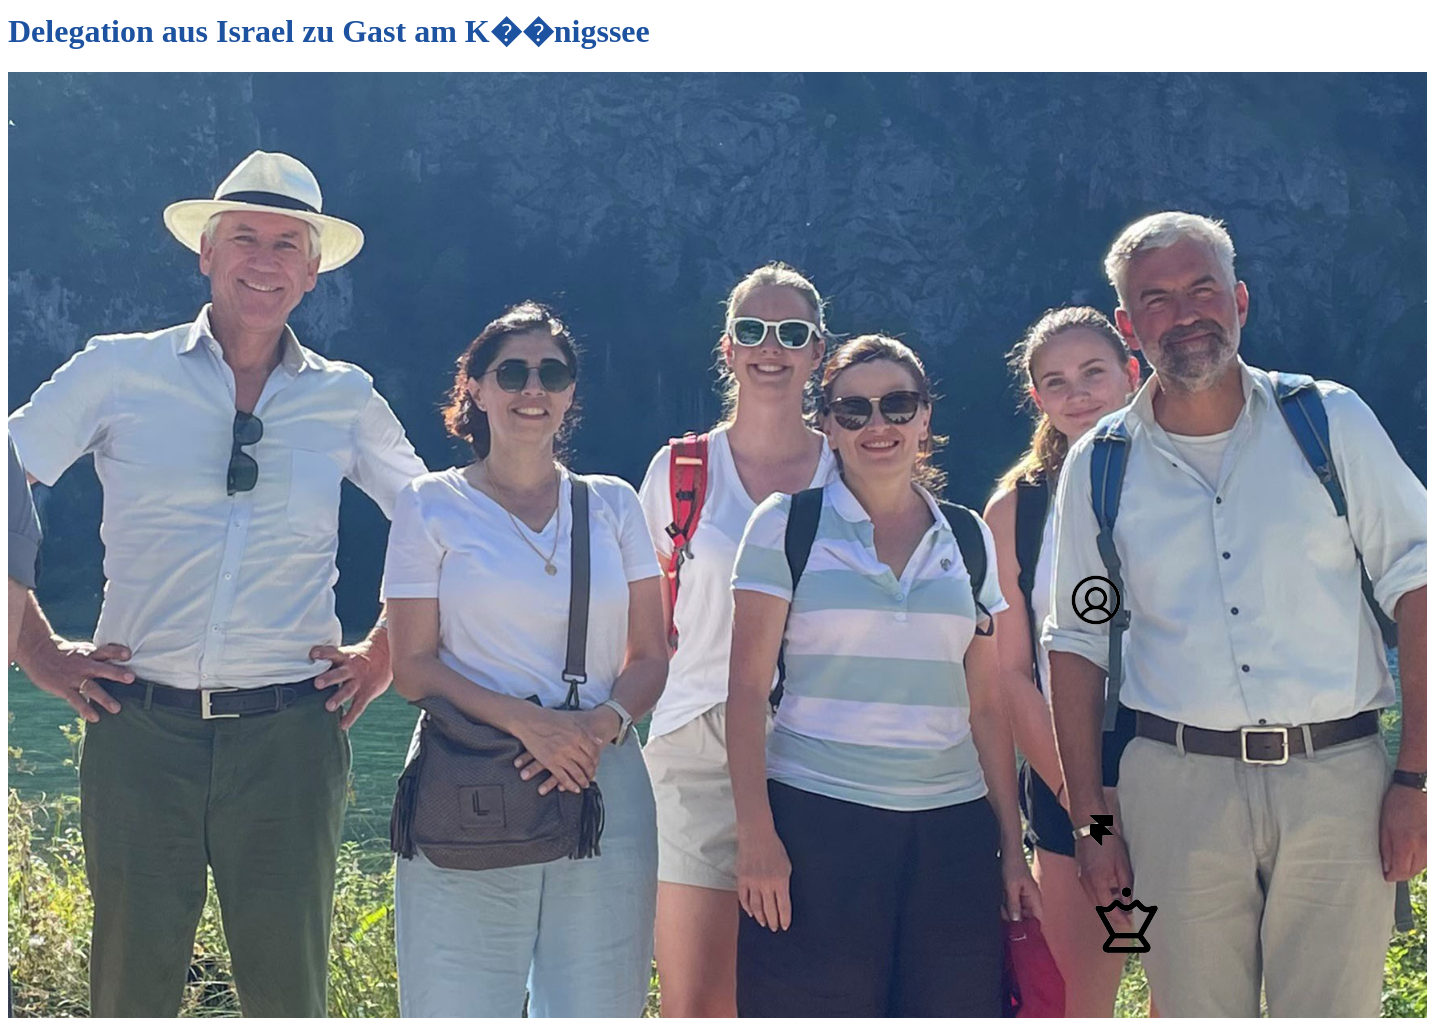  I want to click on open framer app, so click(1101, 828).